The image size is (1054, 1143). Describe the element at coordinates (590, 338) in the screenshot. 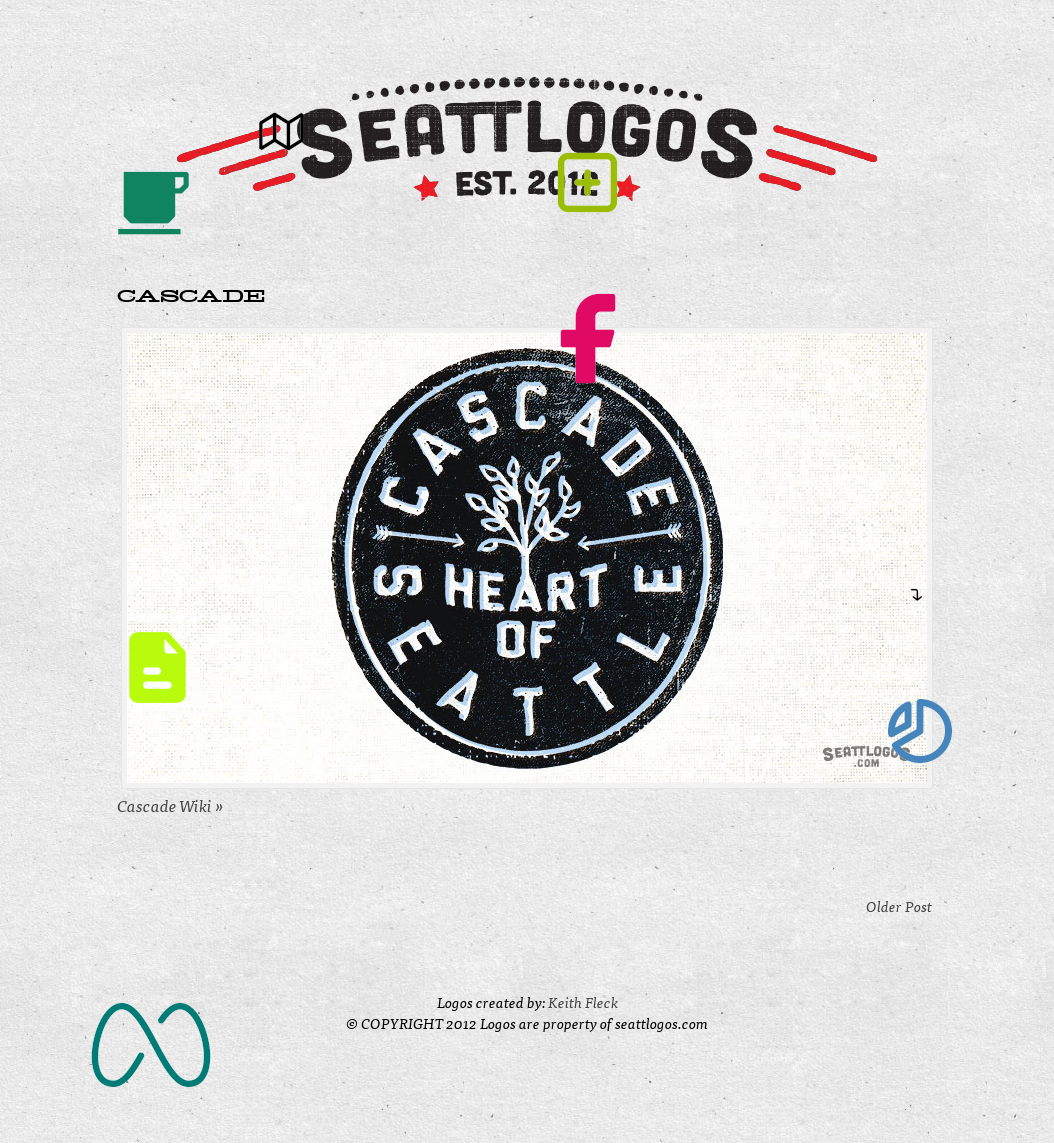

I see `open Facebook app` at that location.